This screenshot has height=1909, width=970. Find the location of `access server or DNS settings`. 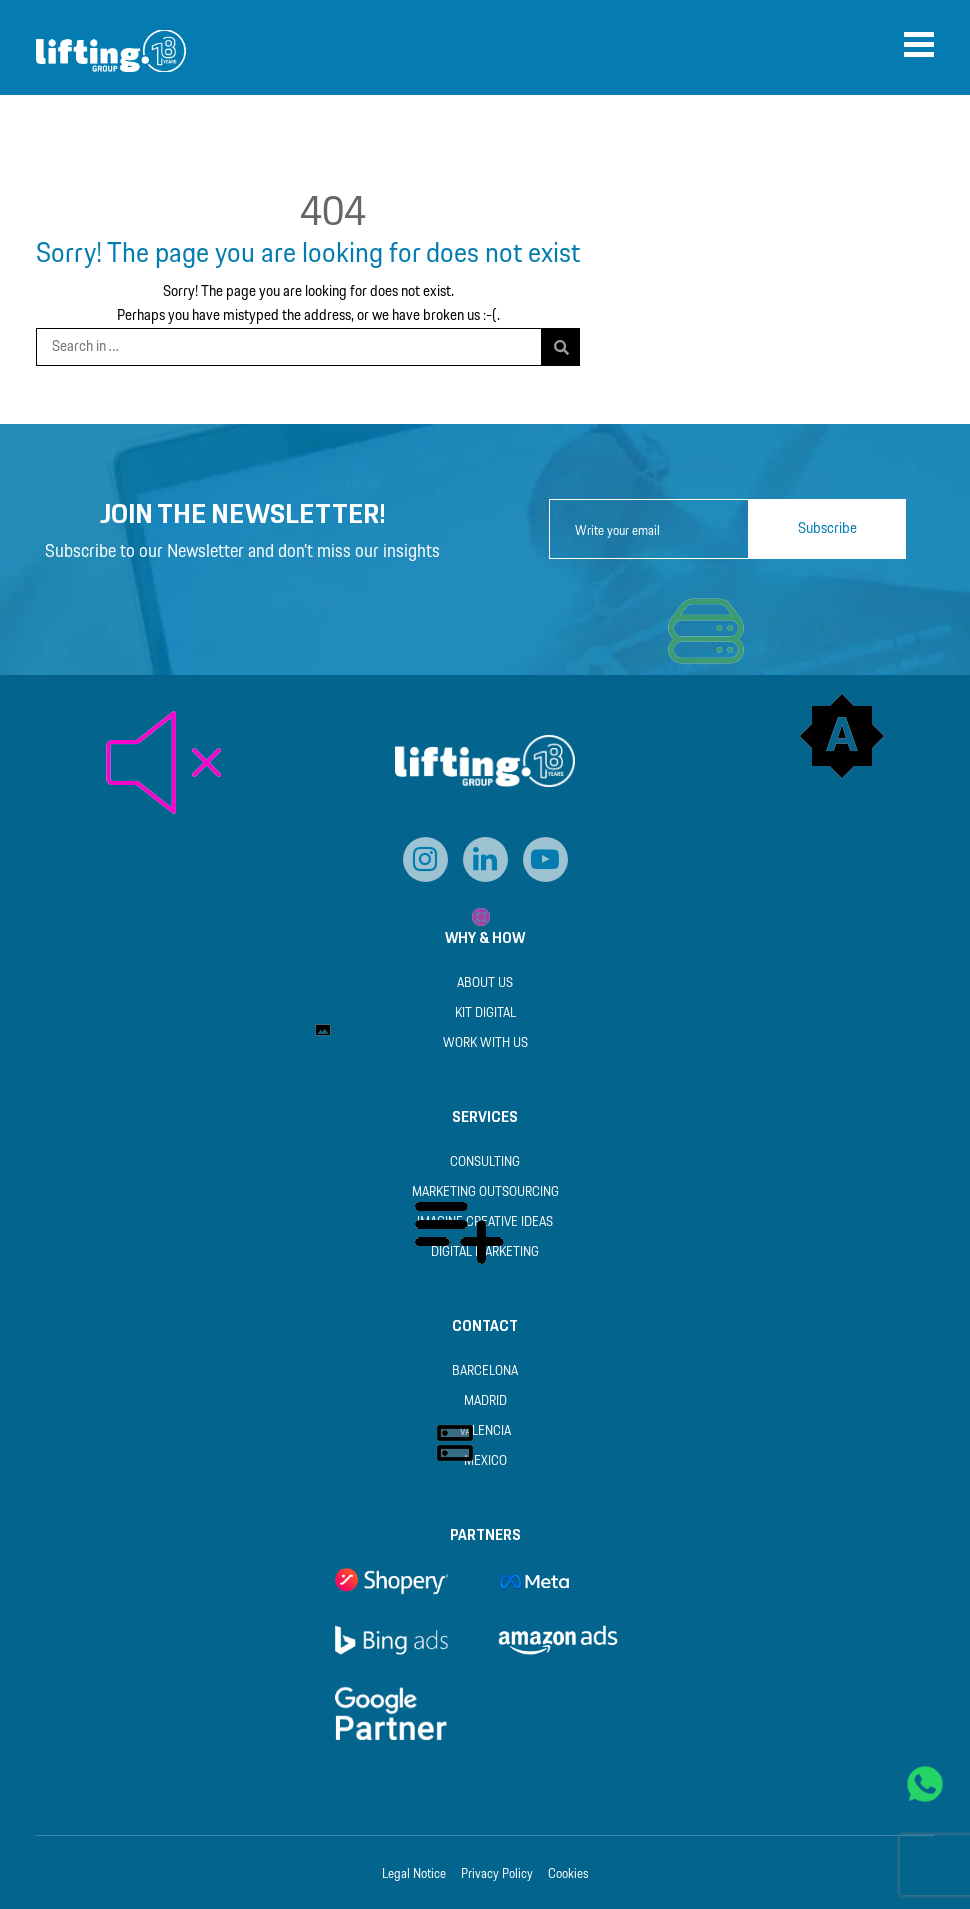

access server or DNS settings is located at coordinates (455, 1443).